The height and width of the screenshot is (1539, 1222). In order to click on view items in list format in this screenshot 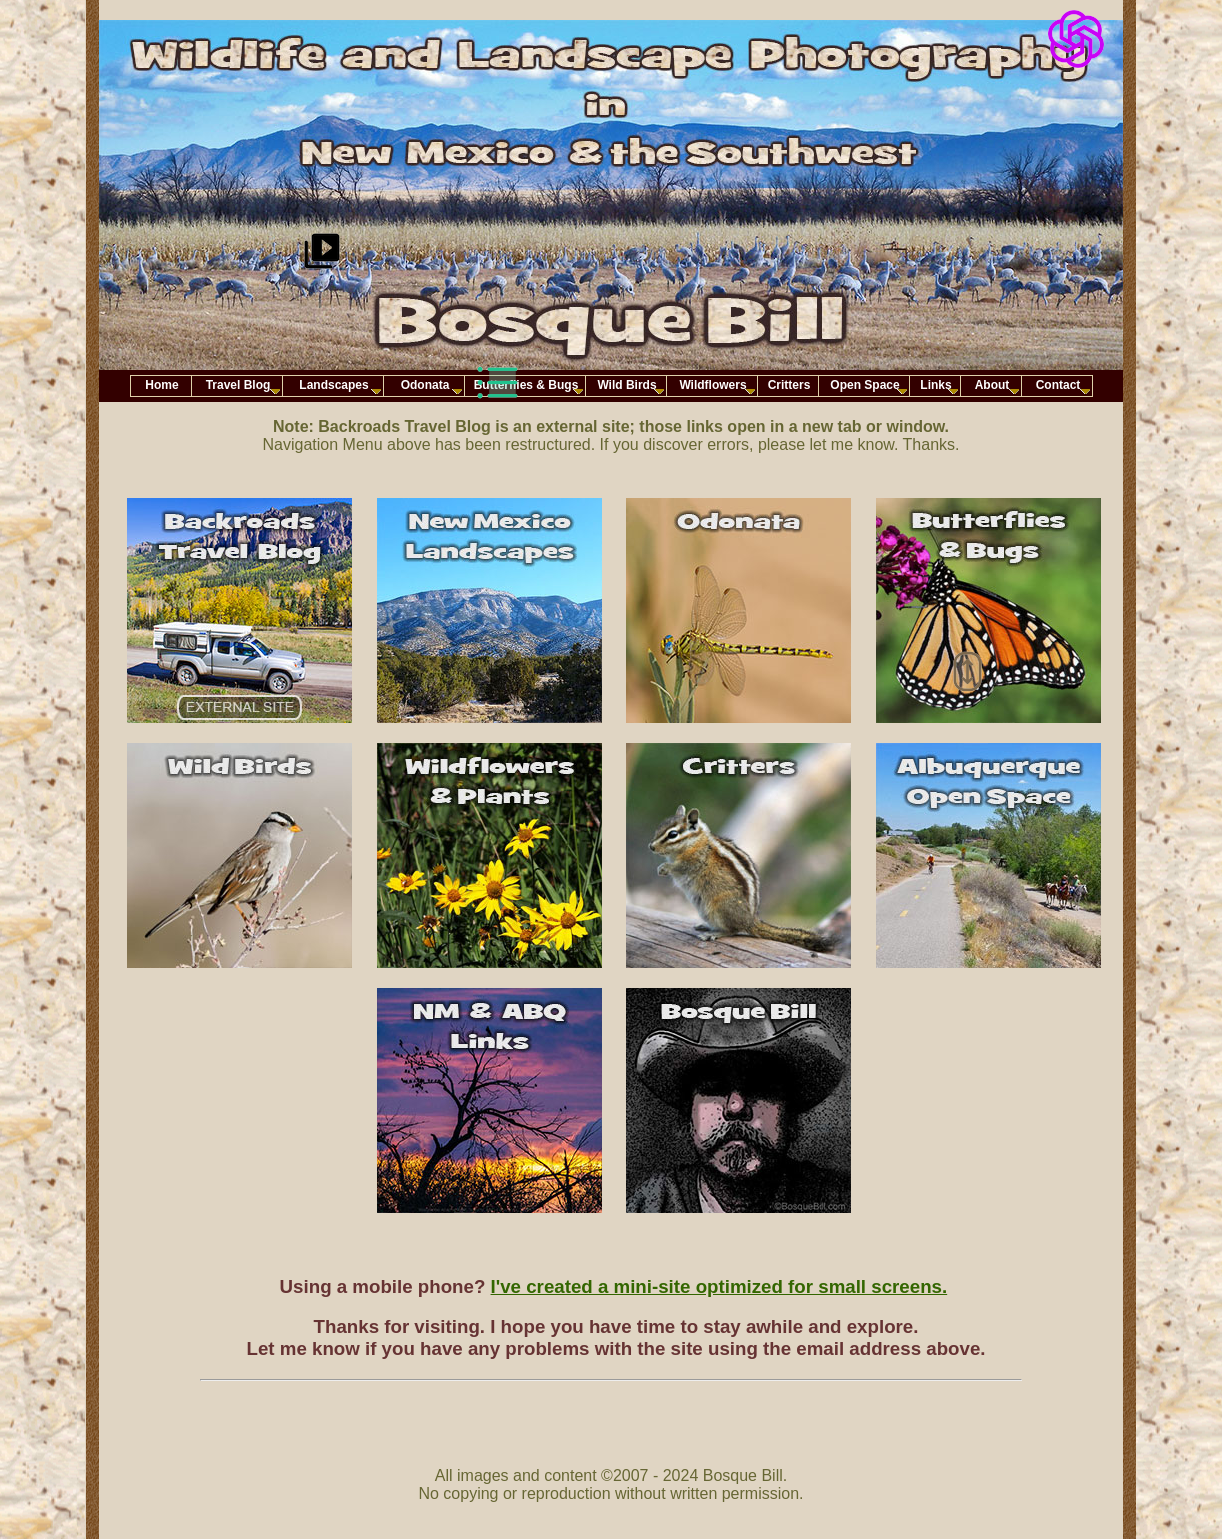, I will do `click(497, 382)`.